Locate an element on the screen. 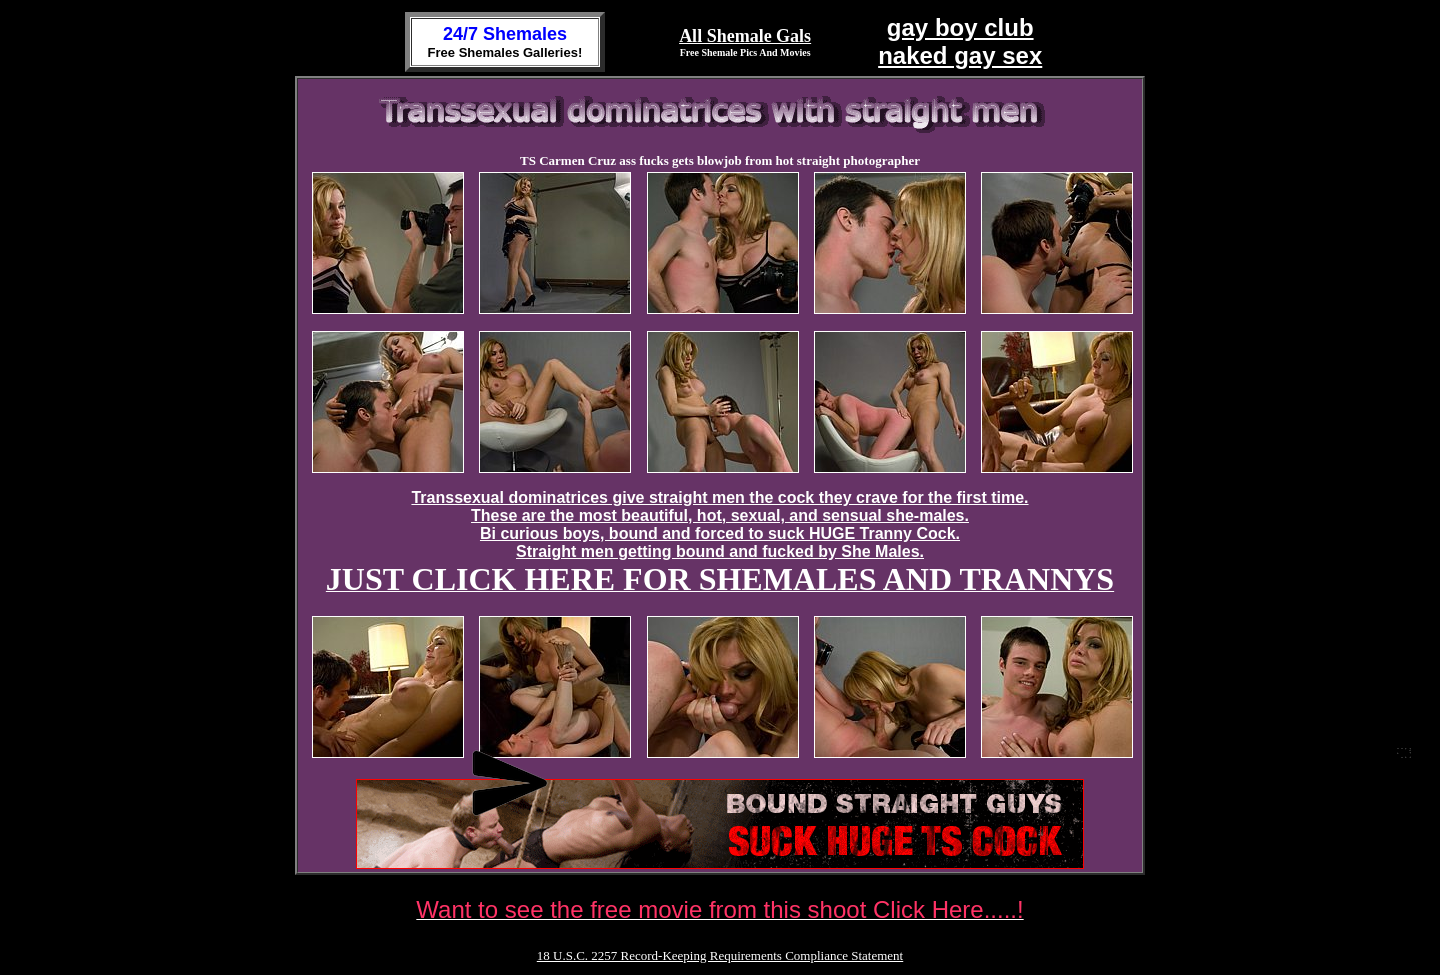 This screenshot has height=975, width=1440. displays the number 46 as a label or badge is located at coordinates (1404, 753).